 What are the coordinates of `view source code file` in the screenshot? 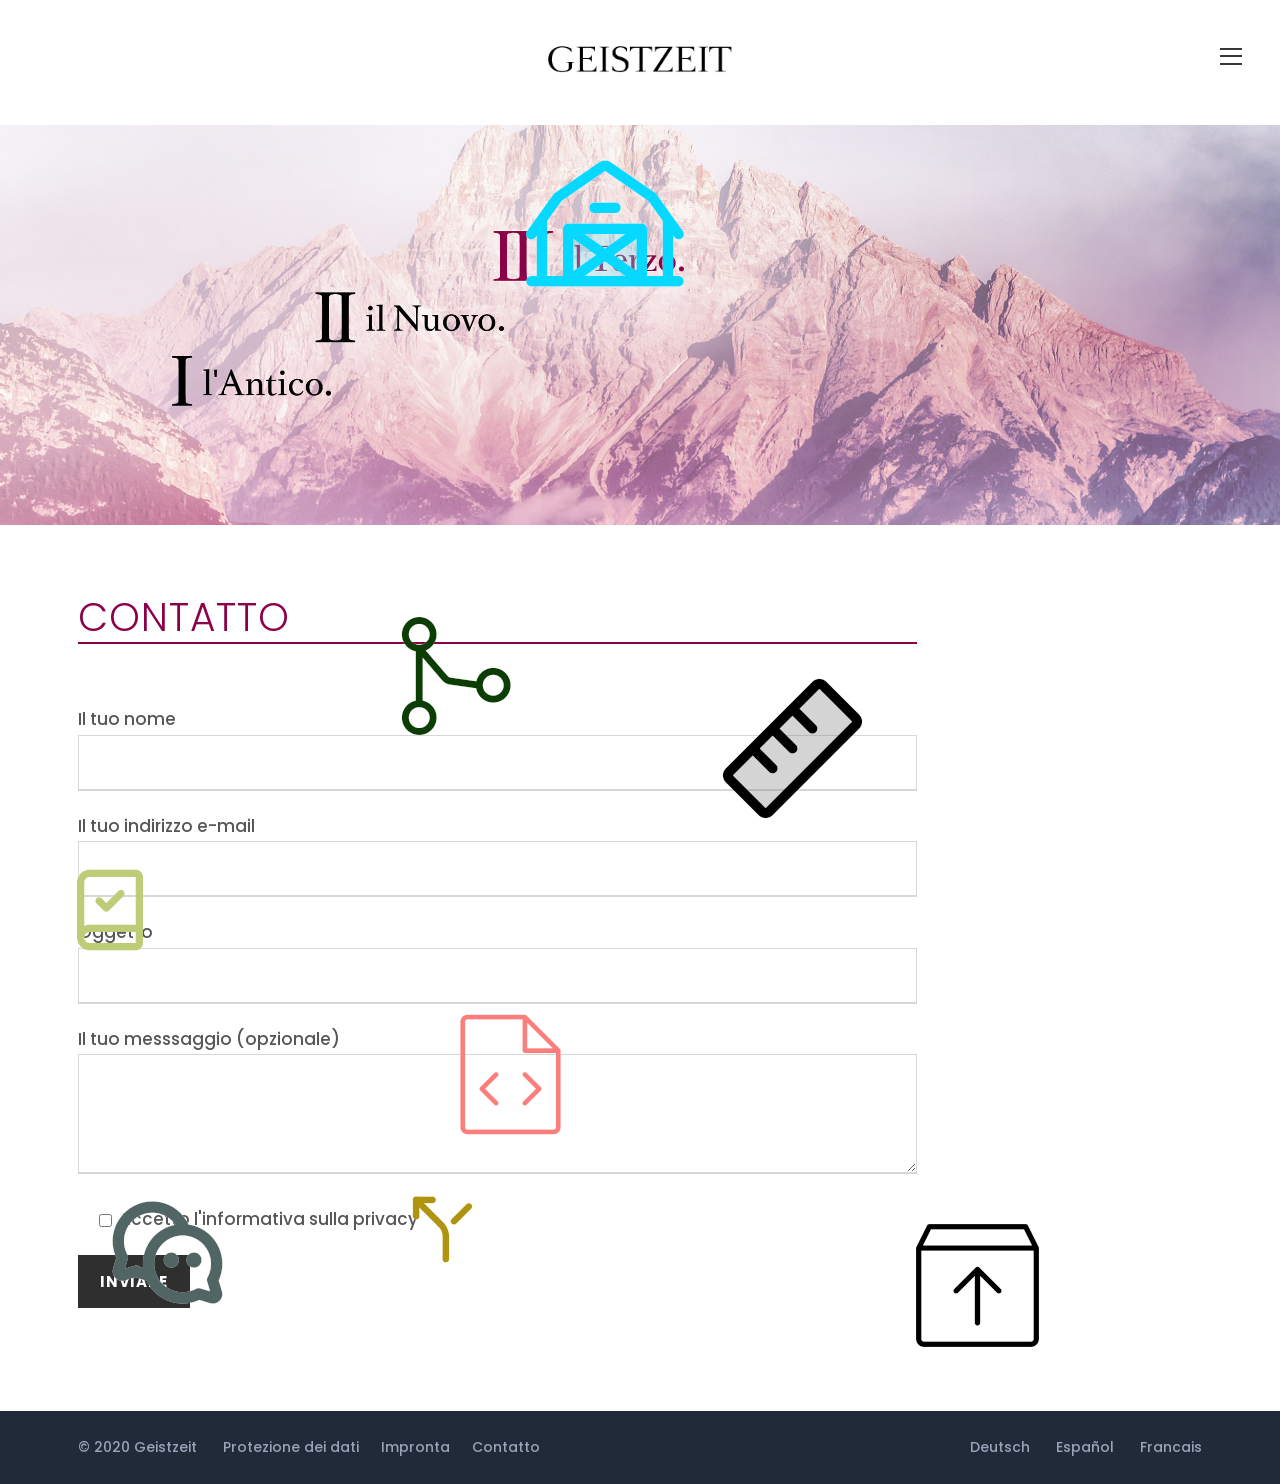 It's located at (510, 1074).